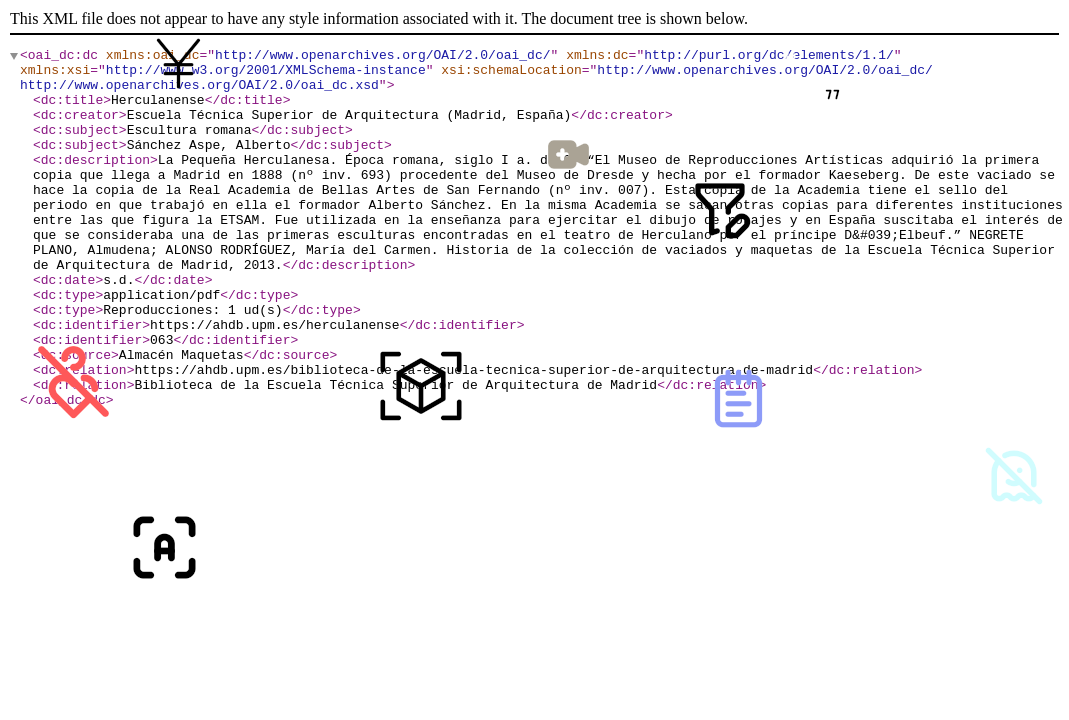 The image size is (1069, 720). What do you see at coordinates (832, 94) in the screenshot?
I see `displays the number 77 as a label or badge` at bounding box center [832, 94].